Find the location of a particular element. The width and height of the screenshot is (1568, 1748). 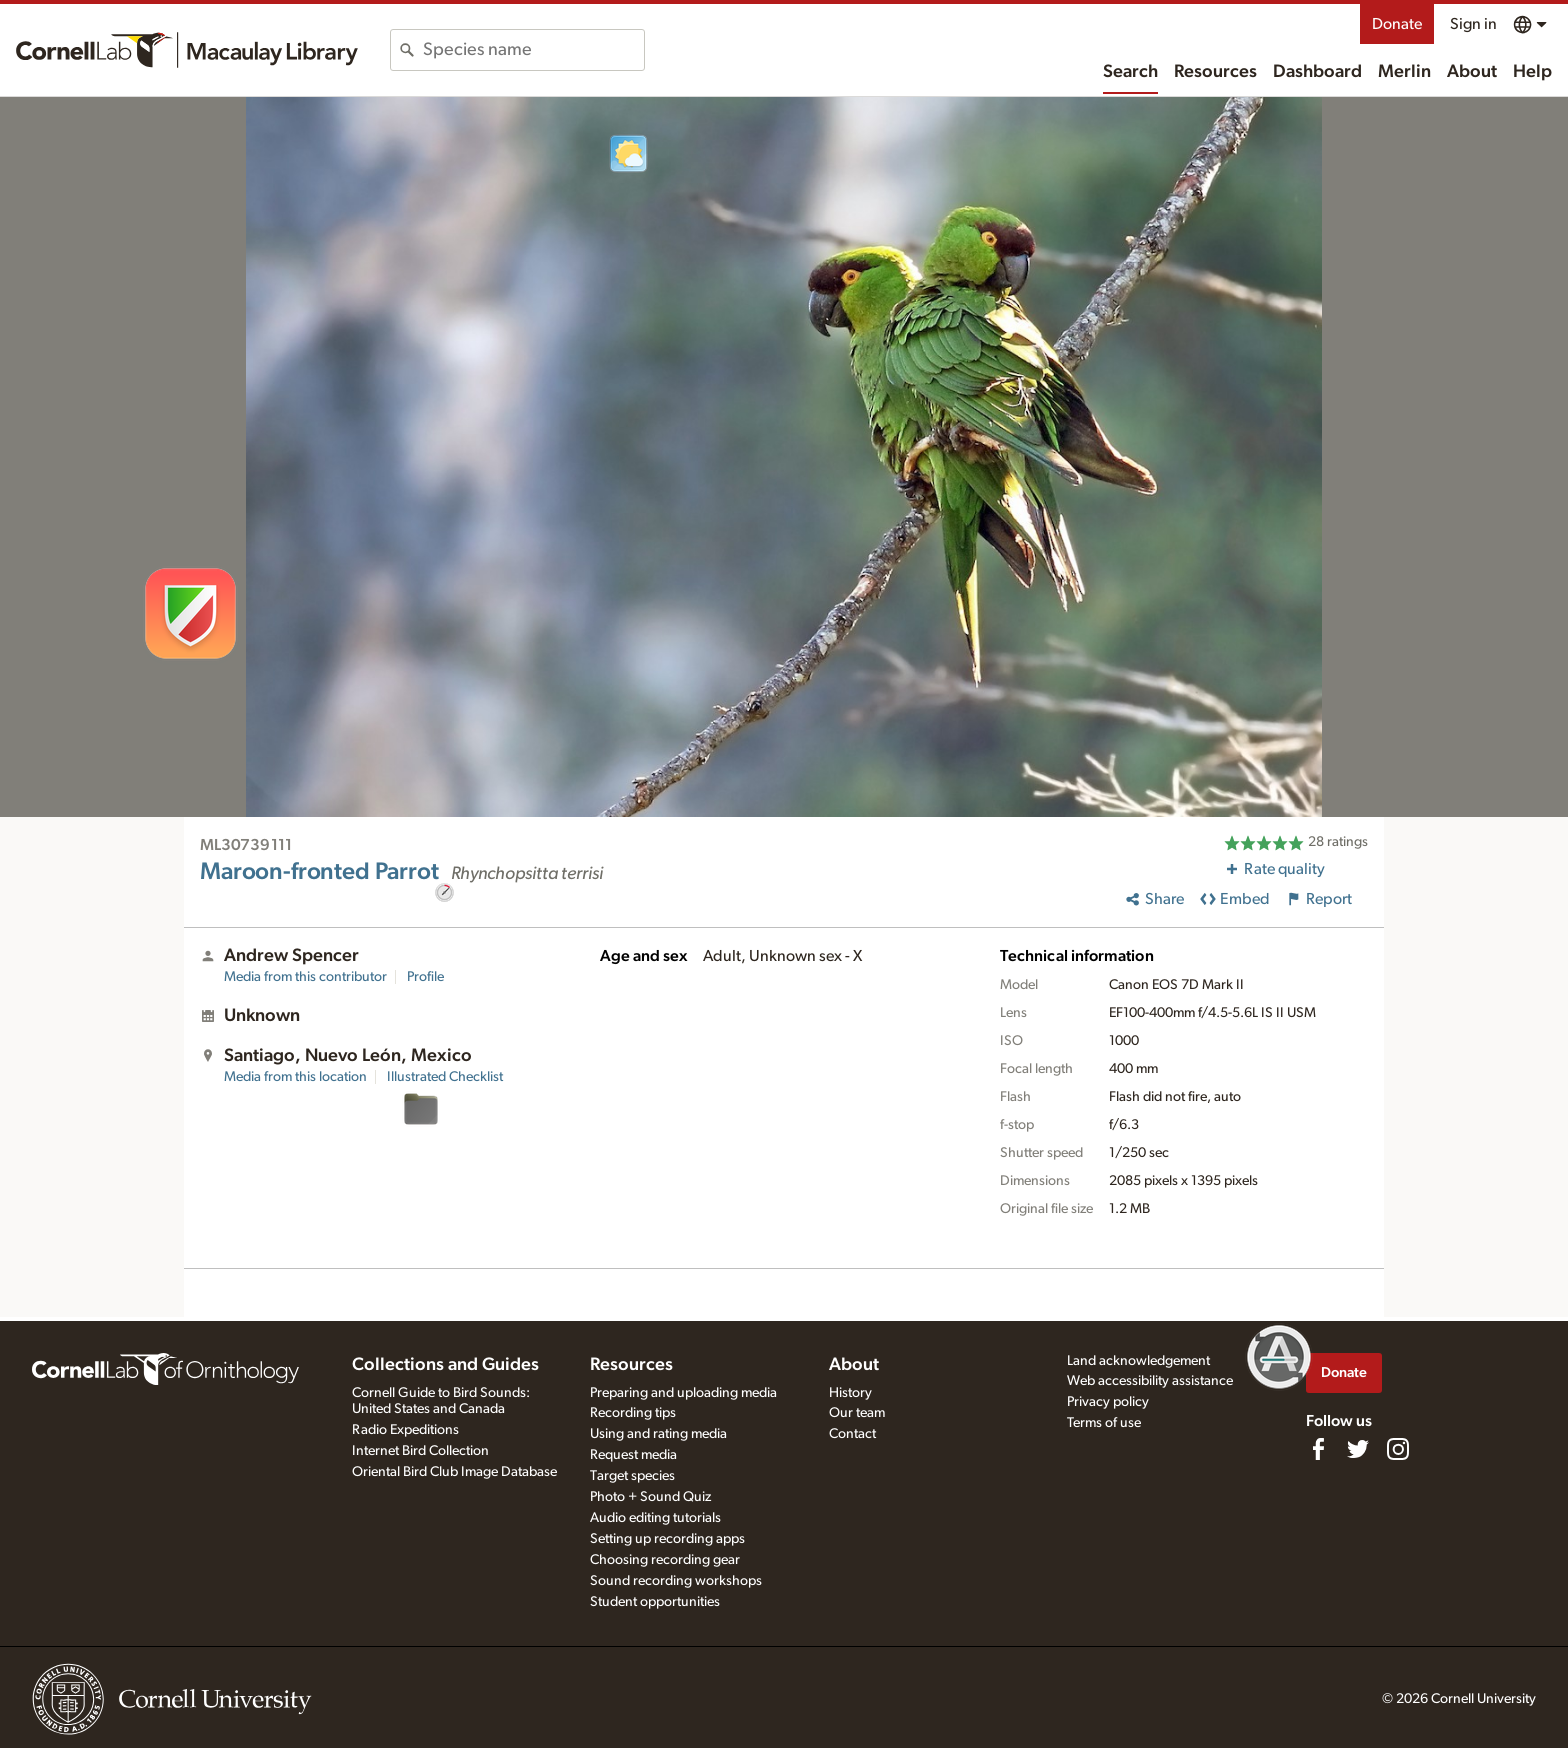

open the weather app is located at coordinates (628, 153).